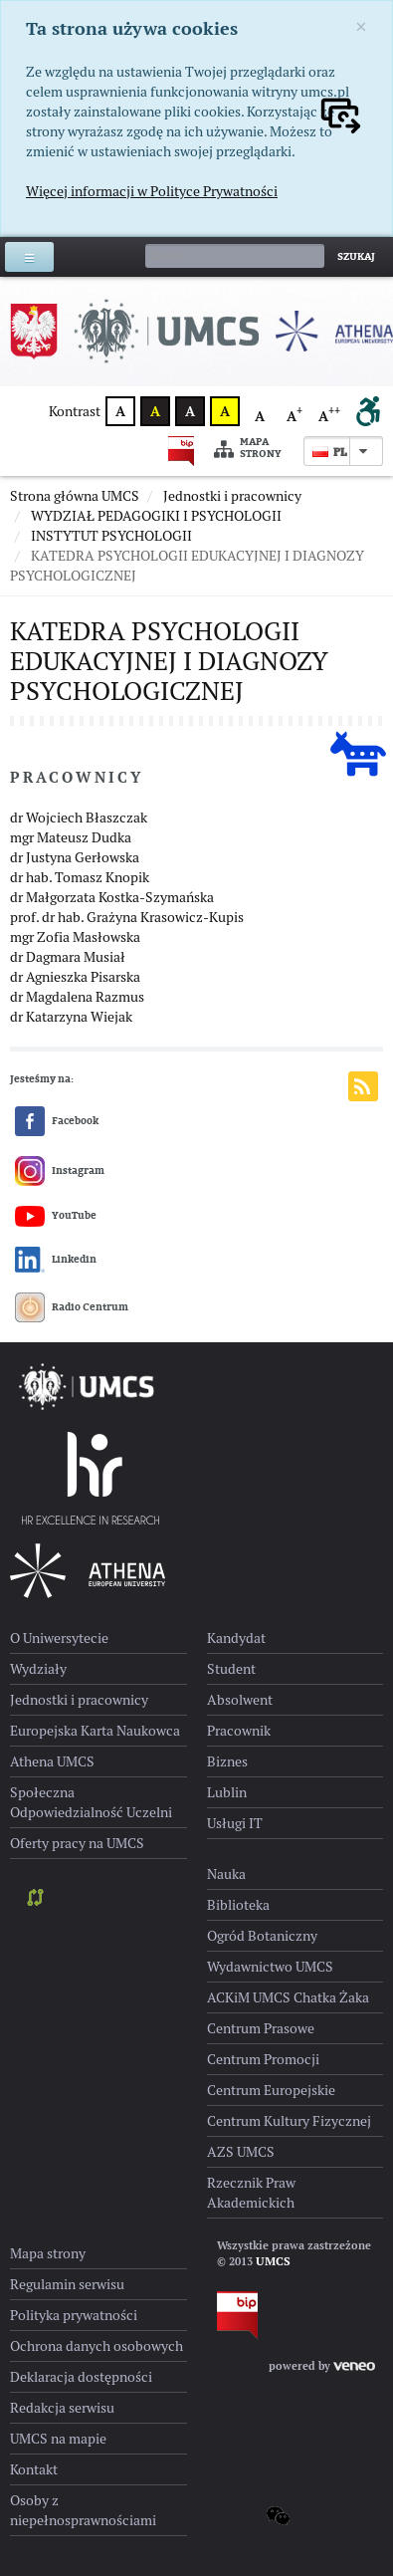 The width and height of the screenshot is (393, 2576). What do you see at coordinates (35, 1897) in the screenshot?
I see `compare code versions or branches` at bounding box center [35, 1897].